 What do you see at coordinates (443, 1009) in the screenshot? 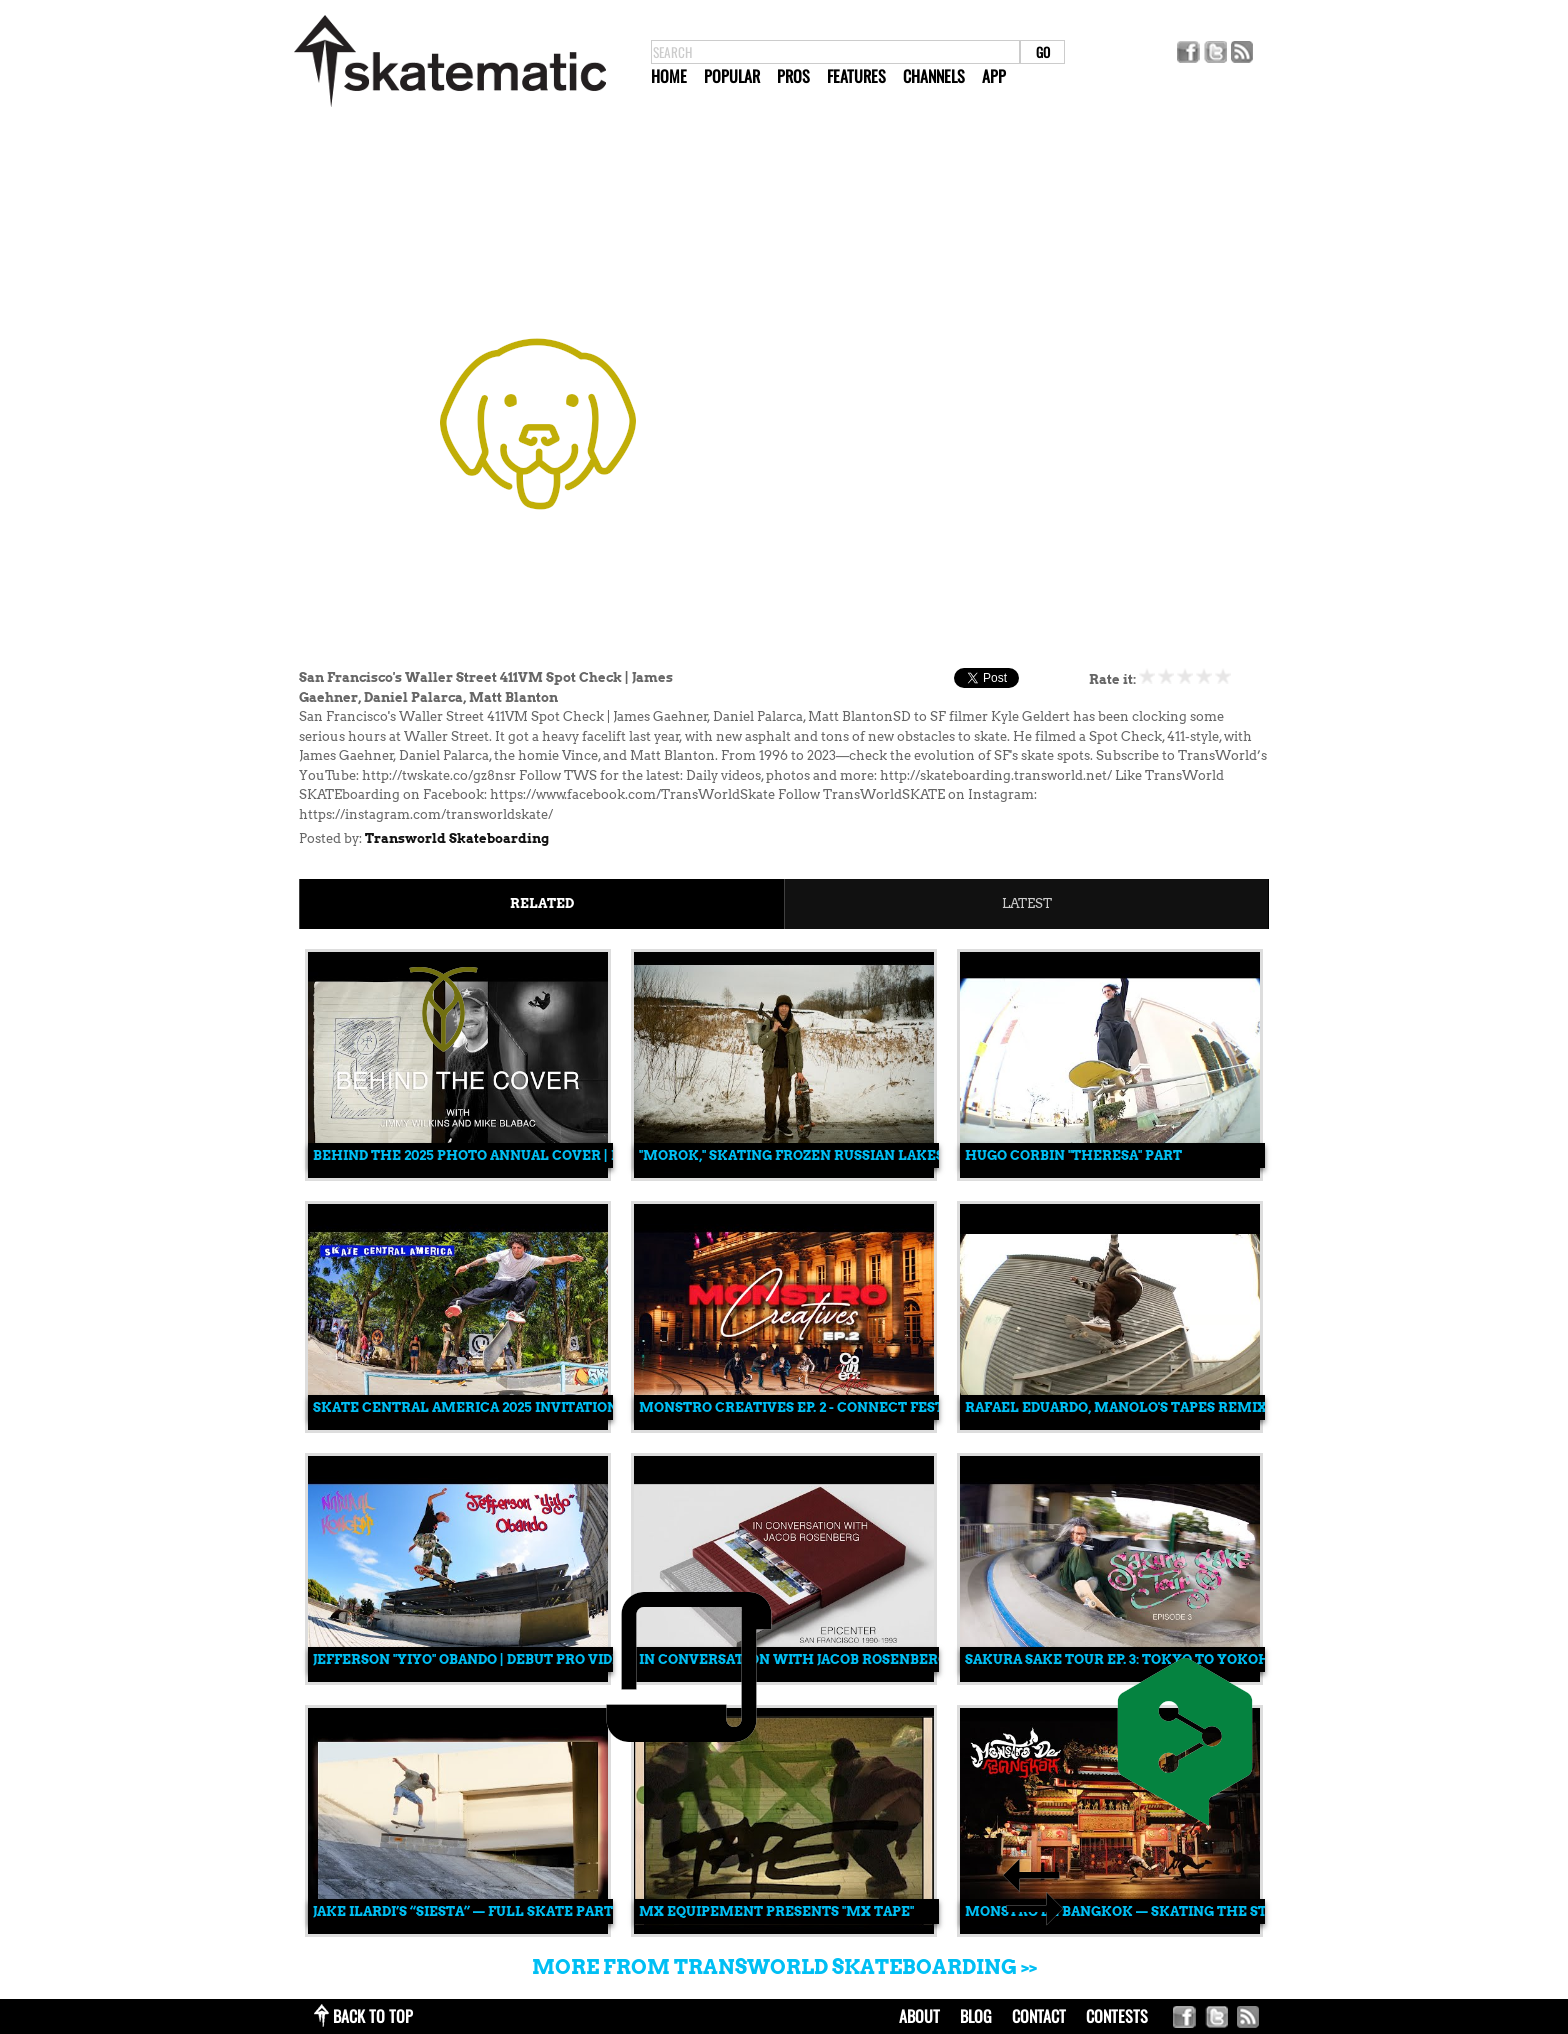
I see `cockroach labs company logo` at bounding box center [443, 1009].